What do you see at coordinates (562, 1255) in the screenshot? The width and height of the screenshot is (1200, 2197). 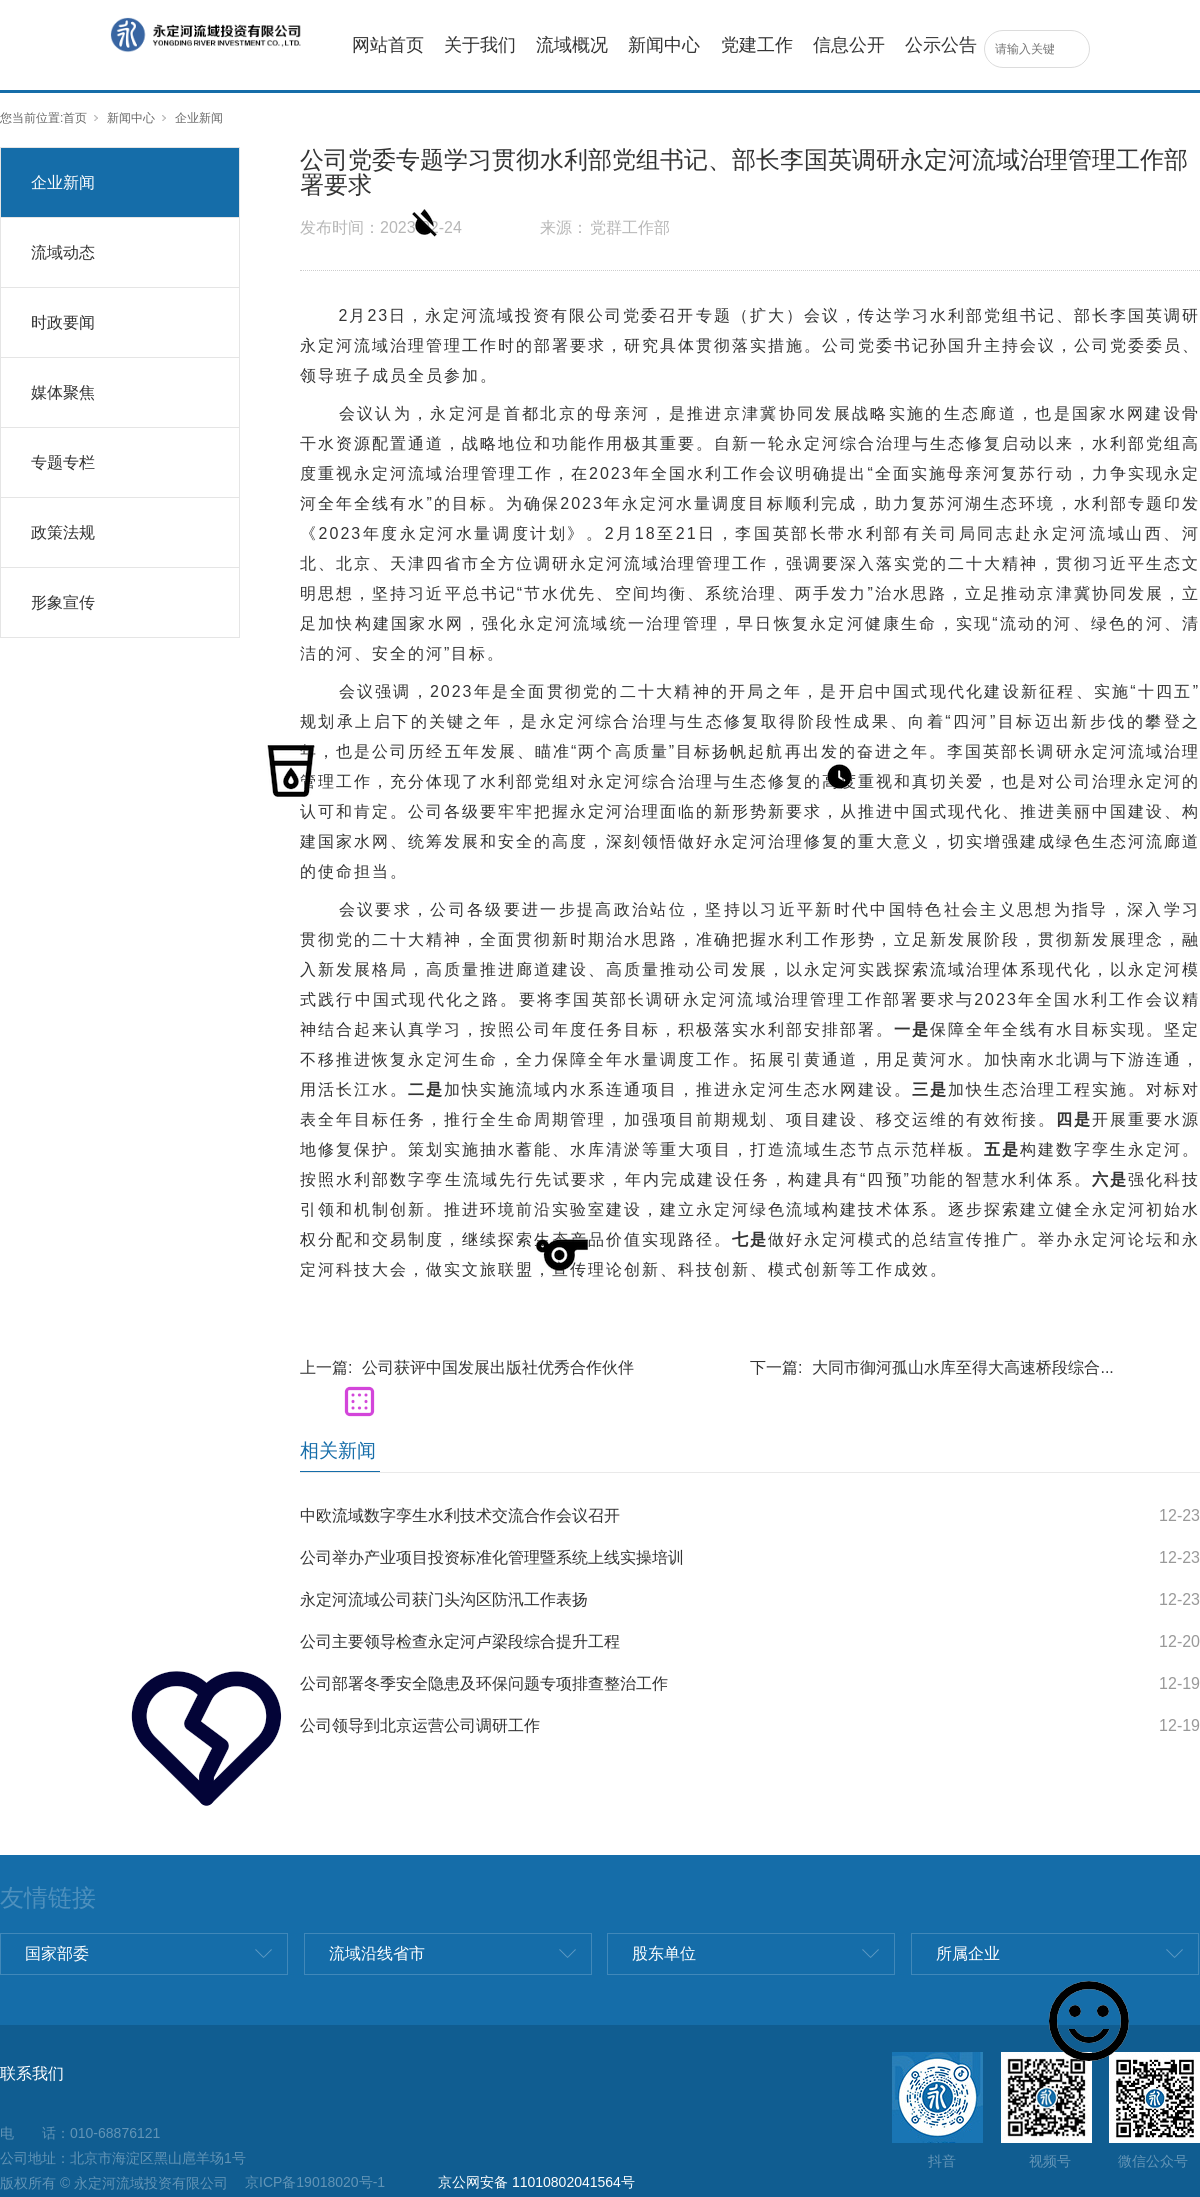 I see `access sports features or content` at bounding box center [562, 1255].